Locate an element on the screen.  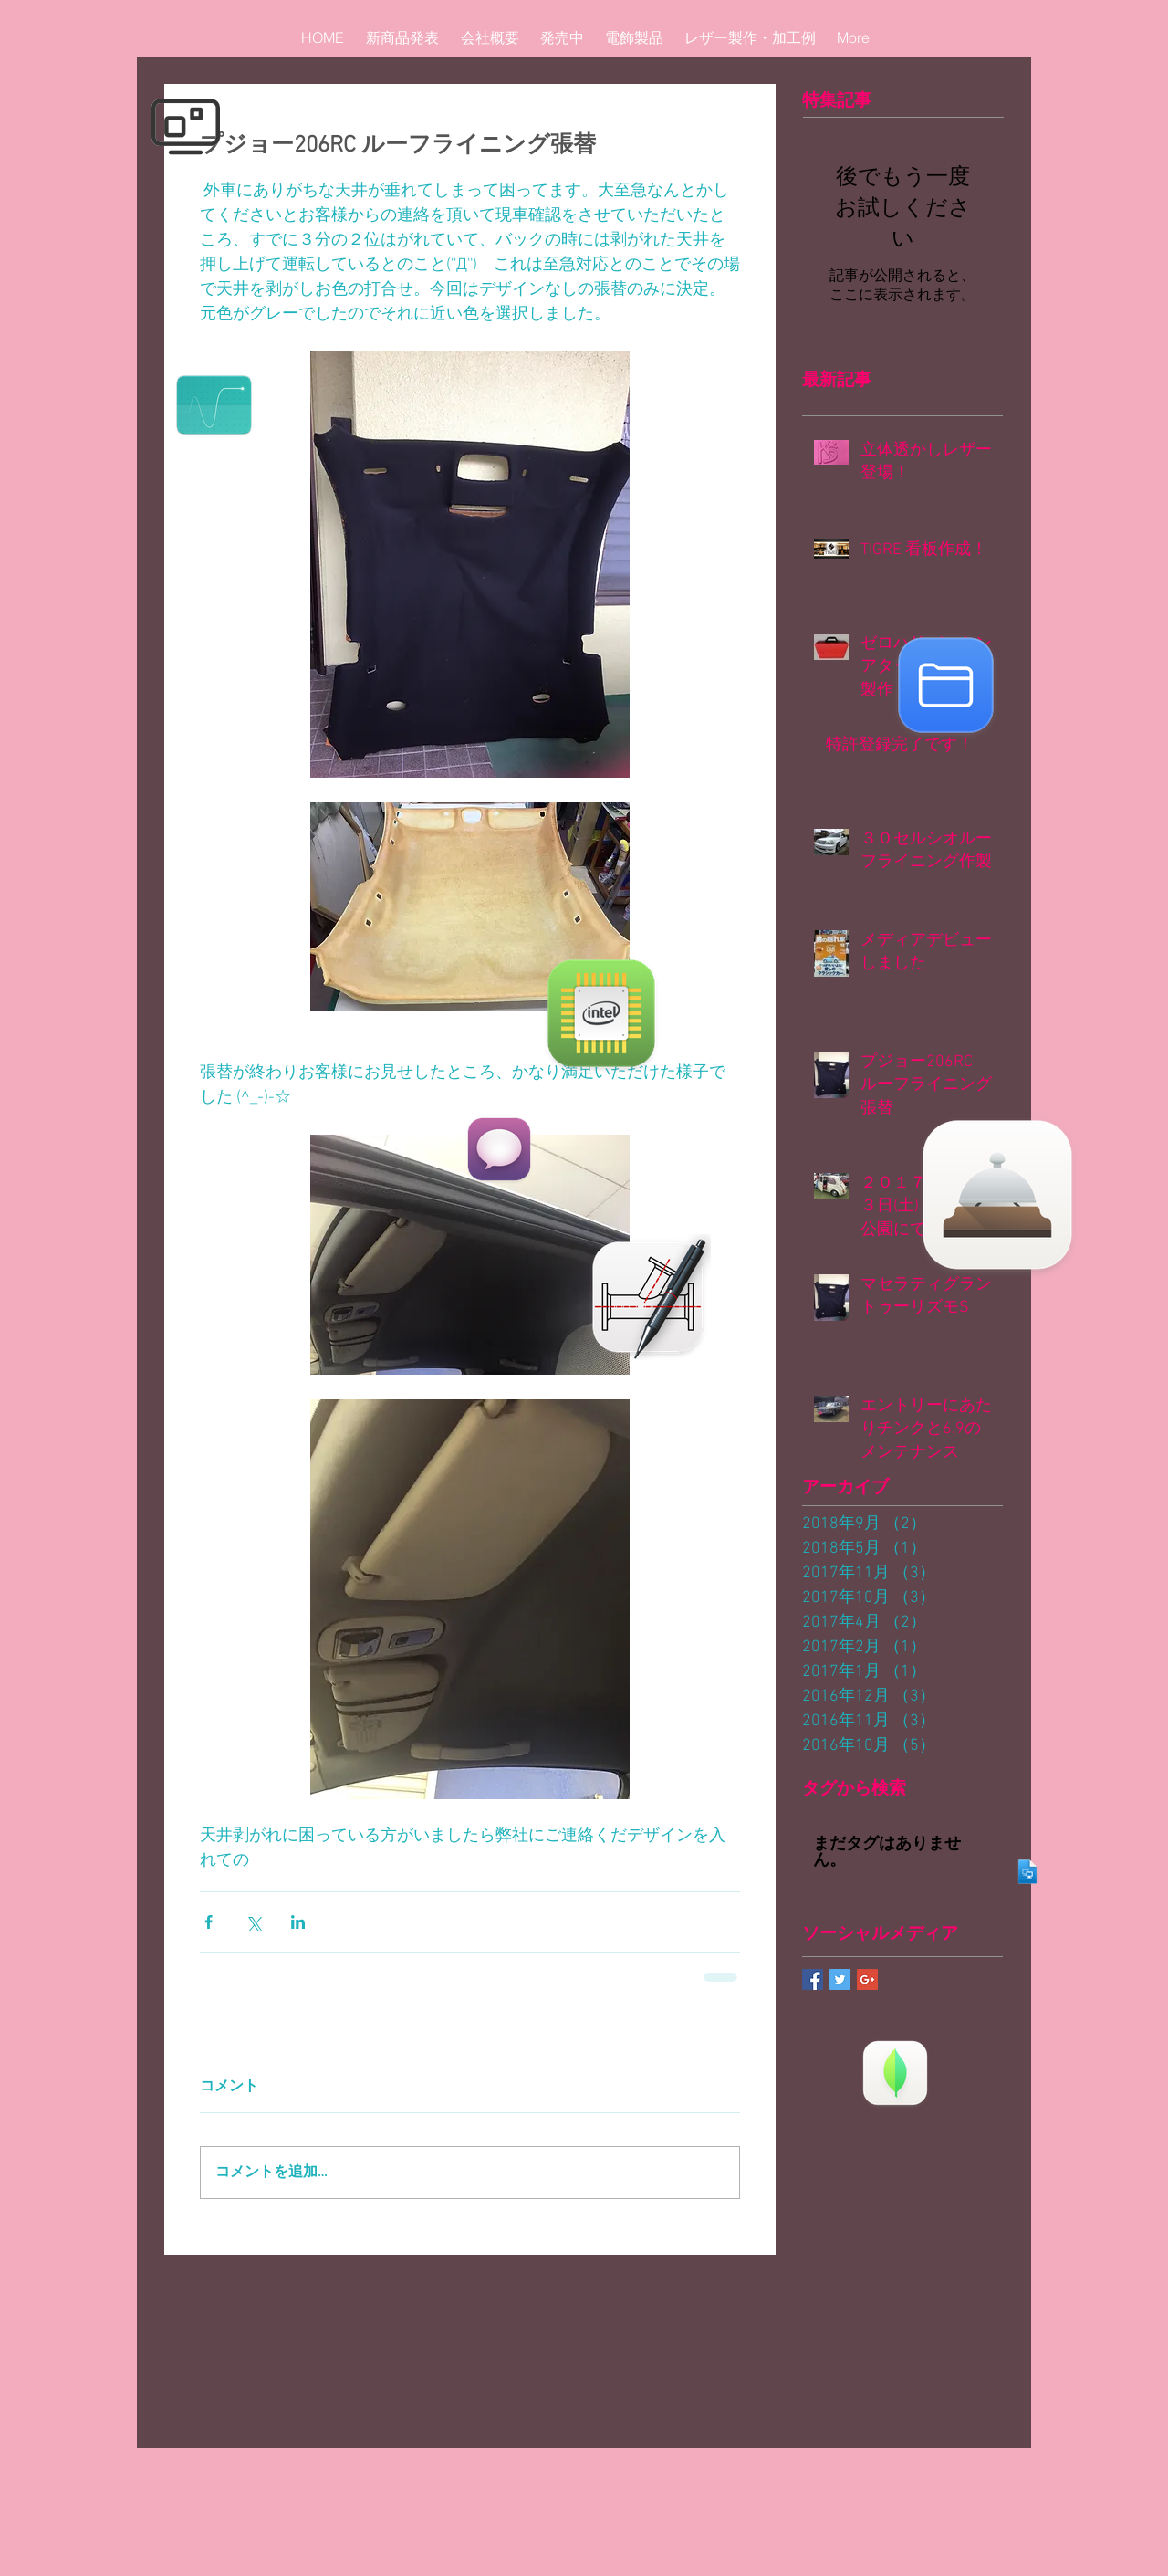
open file manager application is located at coordinates (945, 686).